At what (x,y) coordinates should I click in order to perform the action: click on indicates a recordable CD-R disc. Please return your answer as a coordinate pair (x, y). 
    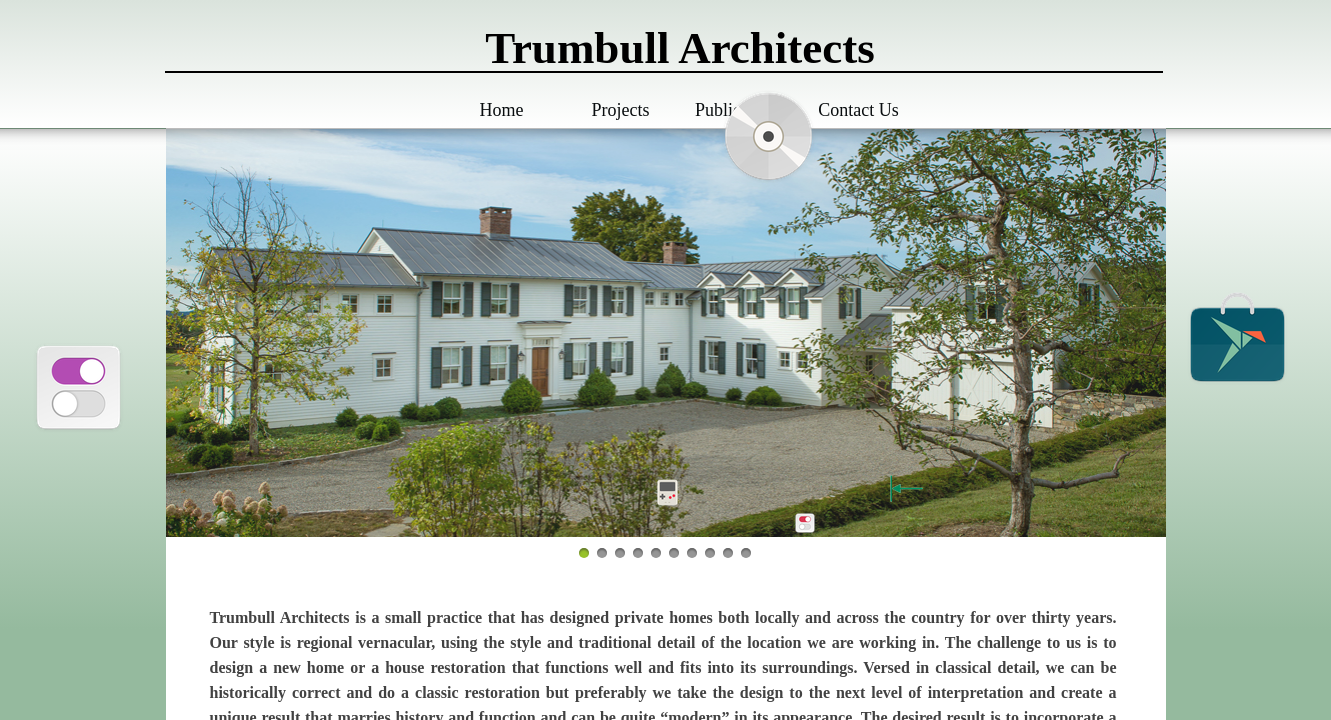
    Looking at the image, I should click on (768, 136).